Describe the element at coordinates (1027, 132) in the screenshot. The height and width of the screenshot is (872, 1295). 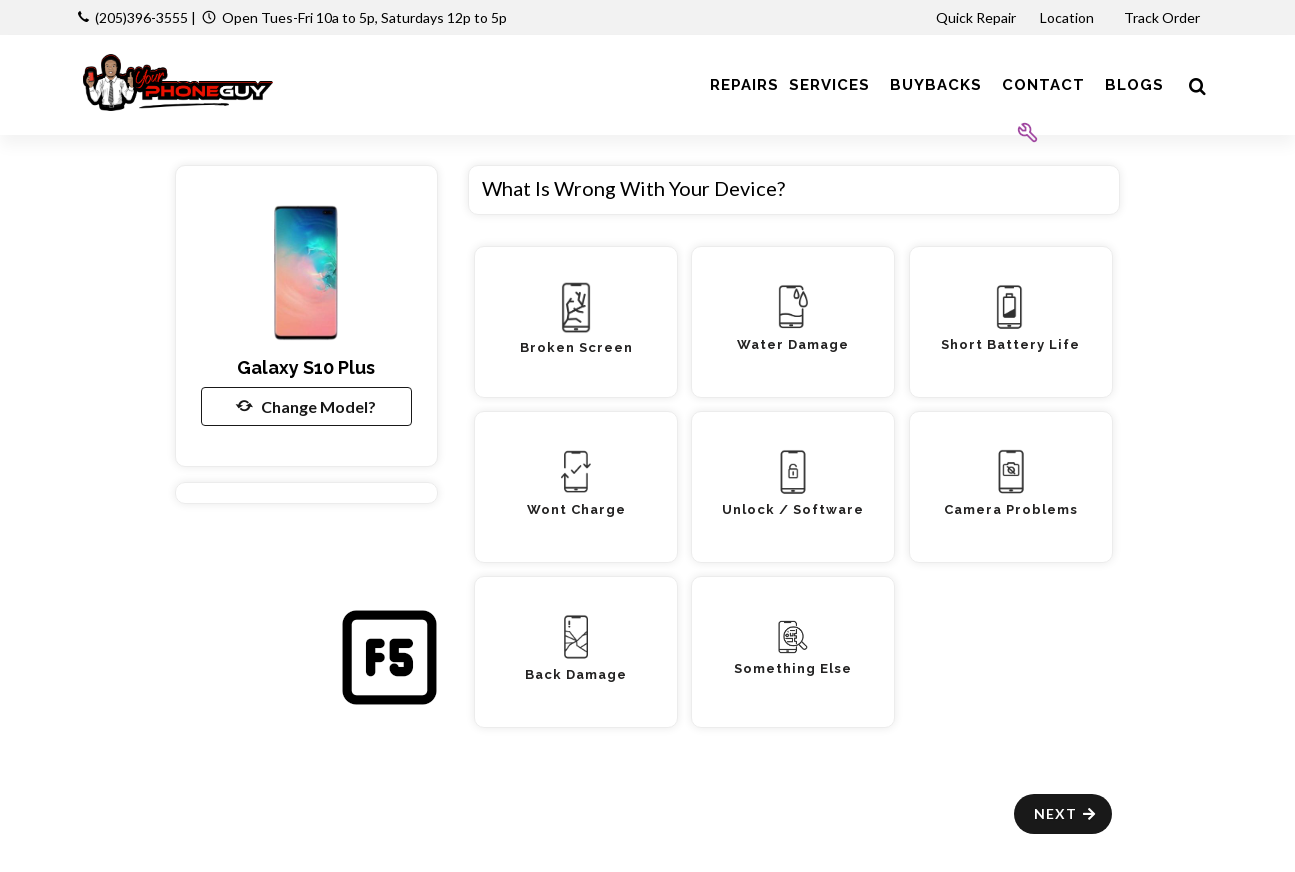
I see `access settings or configuration options` at that location.